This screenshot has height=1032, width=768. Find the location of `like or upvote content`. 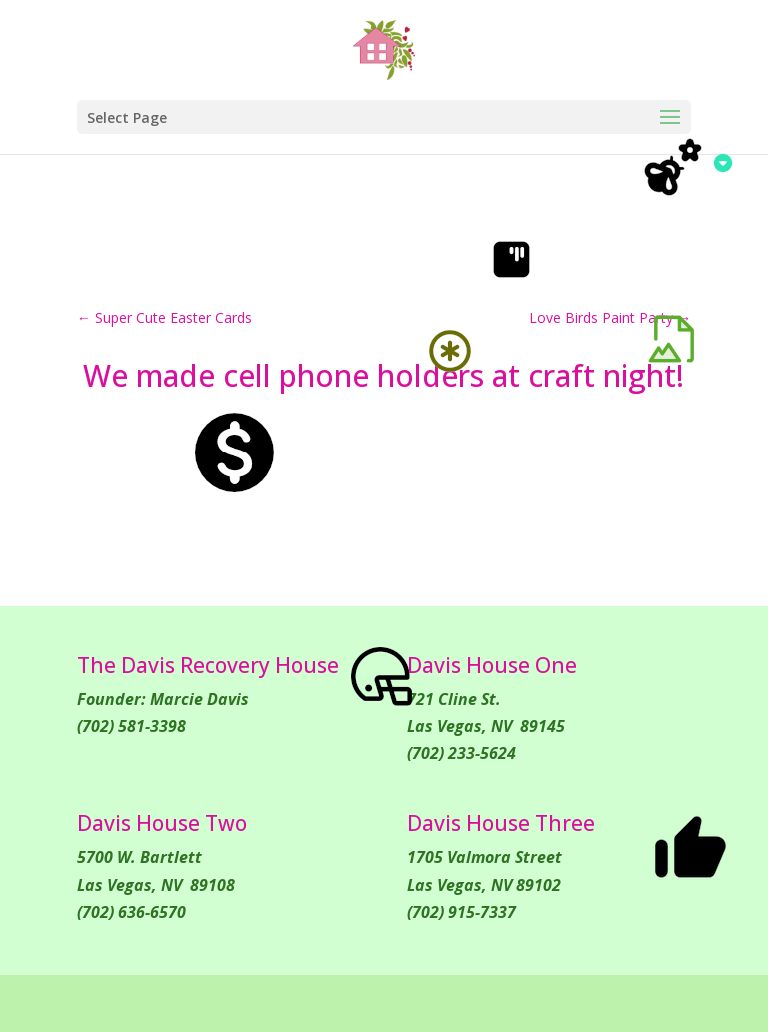

like or upvote content is located at coordinates (690, 849).